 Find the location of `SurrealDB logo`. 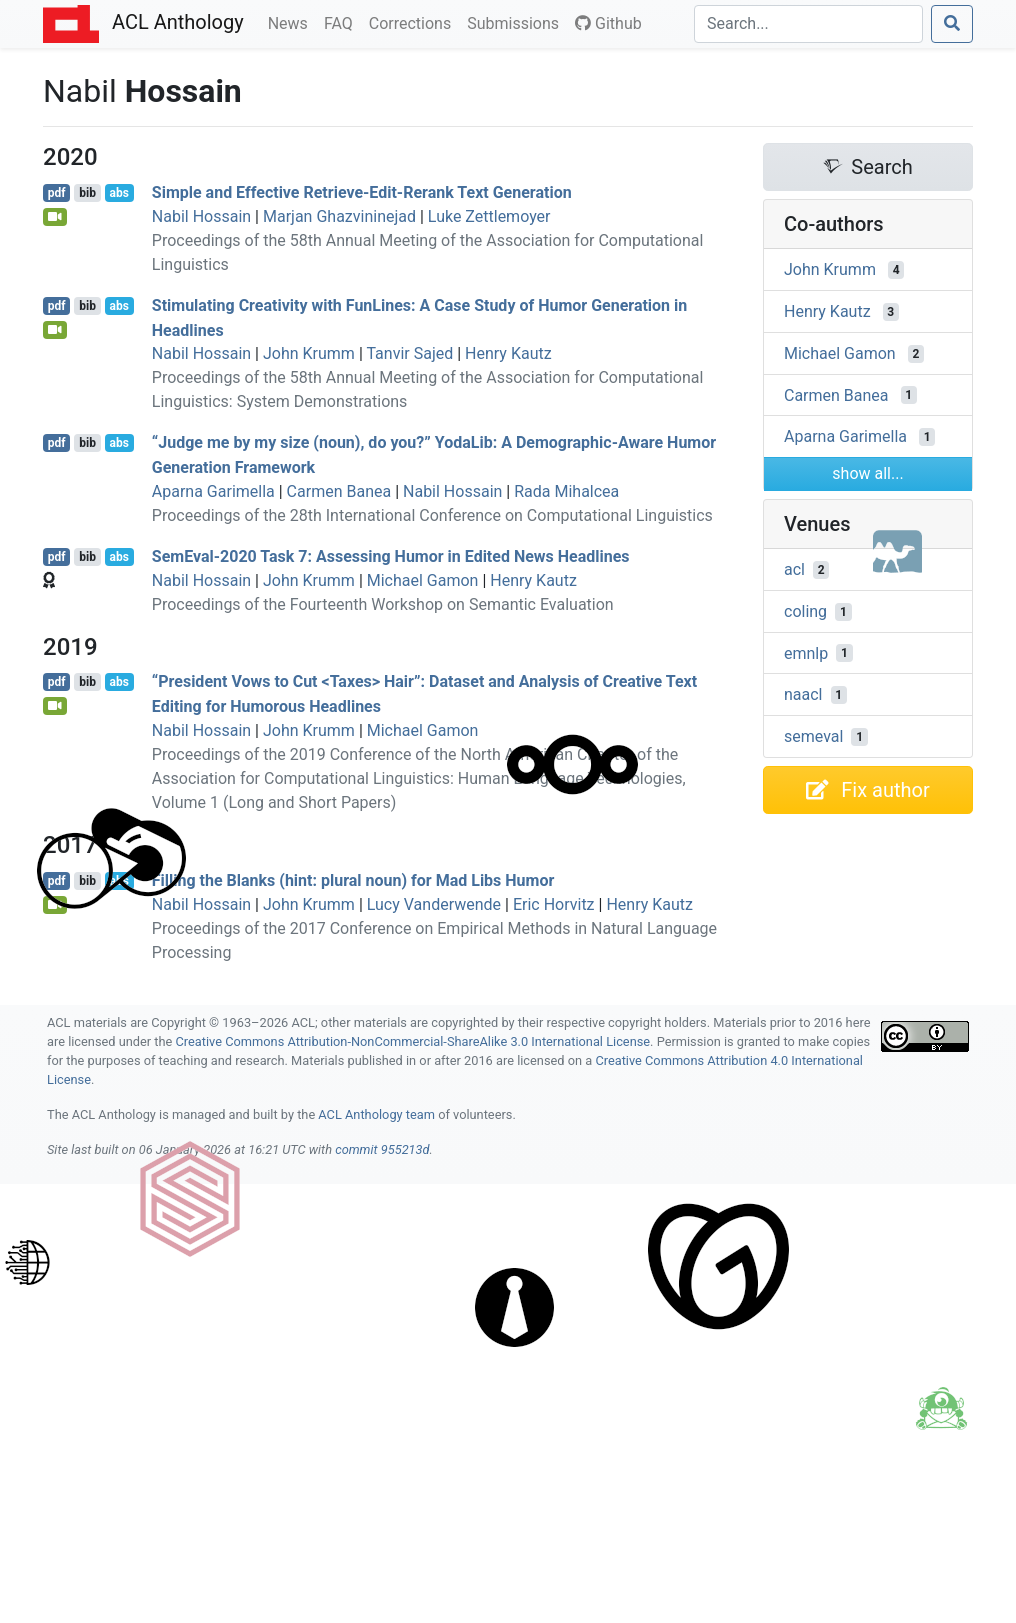

SurrealDB logo is located at coordinates (190, 1199).